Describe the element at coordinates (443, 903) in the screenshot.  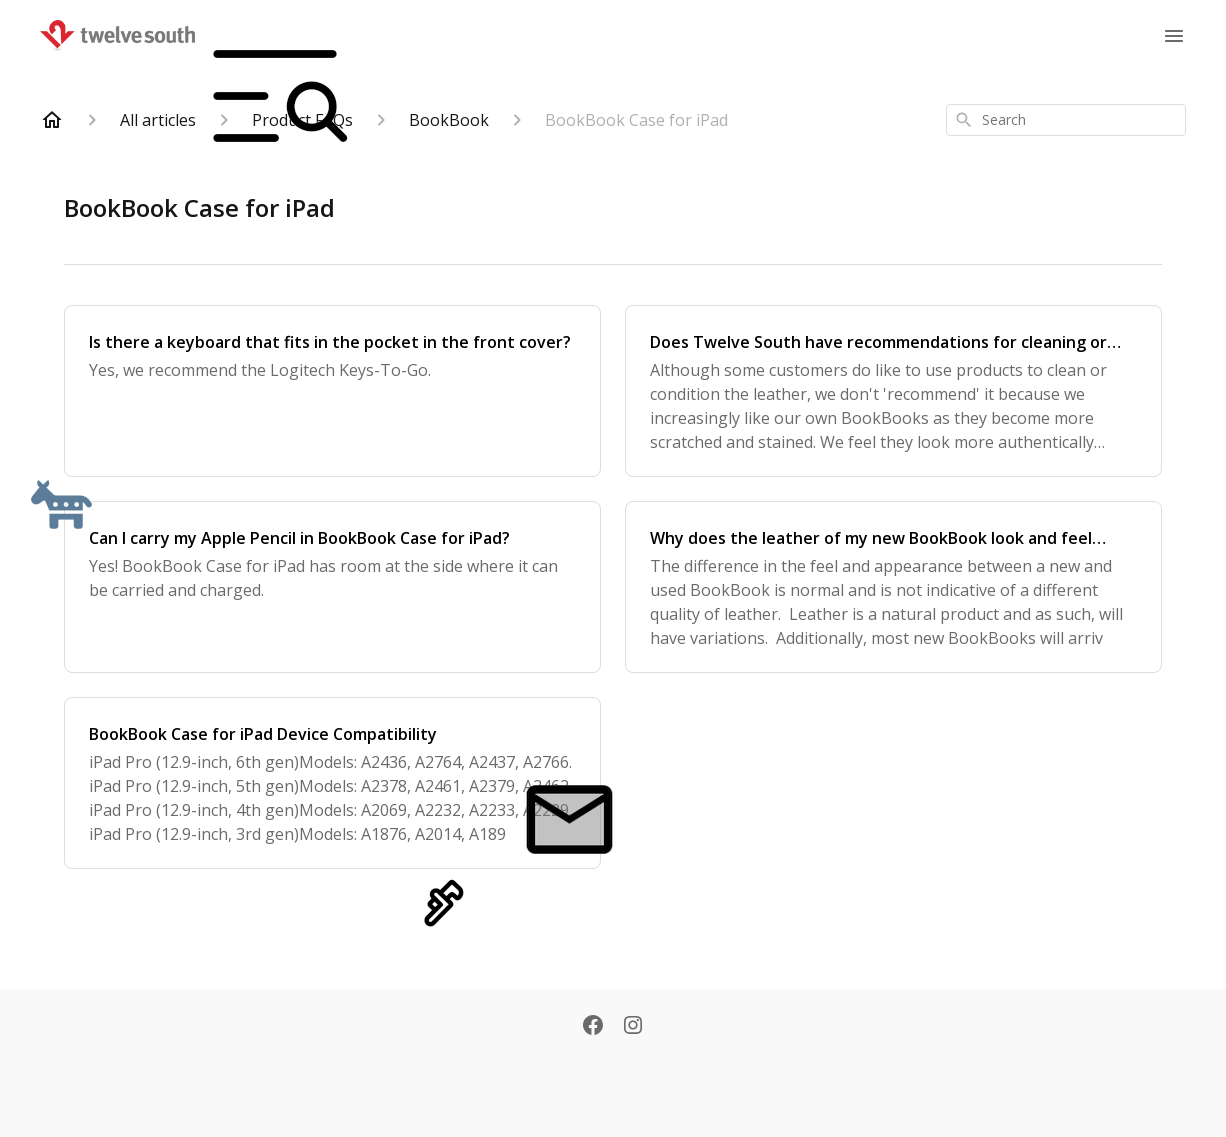
I see `access tools or settings` at that location.